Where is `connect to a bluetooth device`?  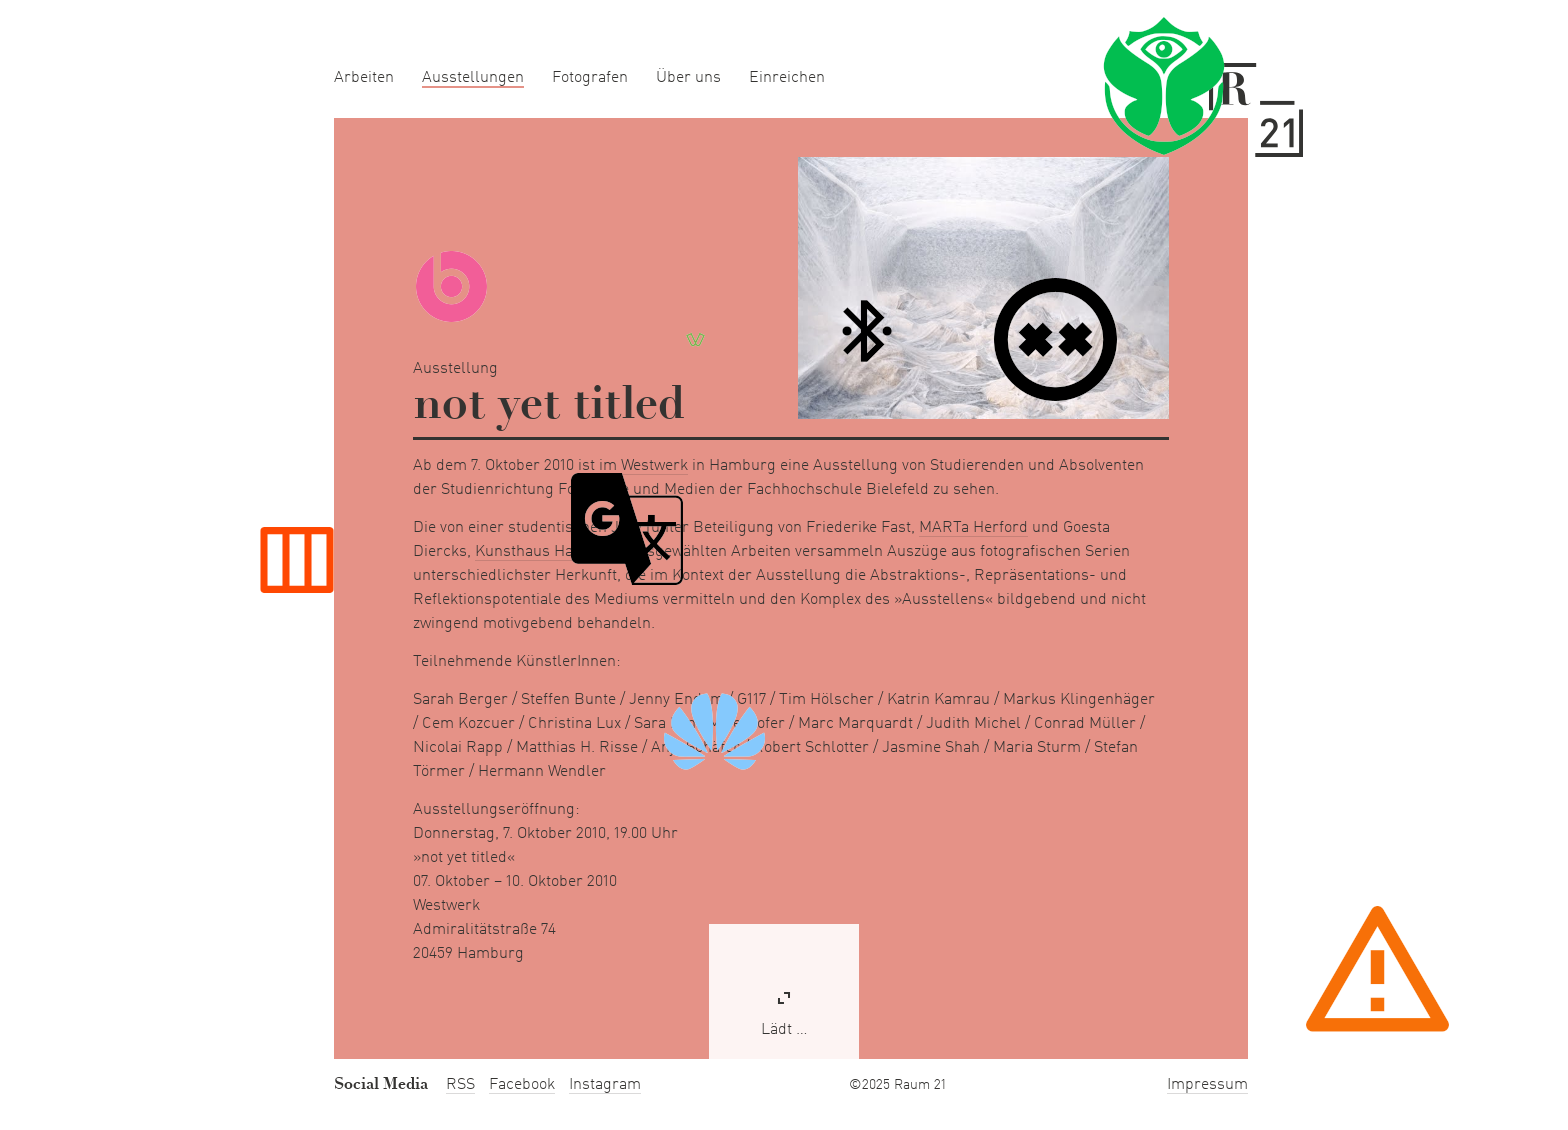 connect to a bluetooth device is located at coordinates (864, 331).